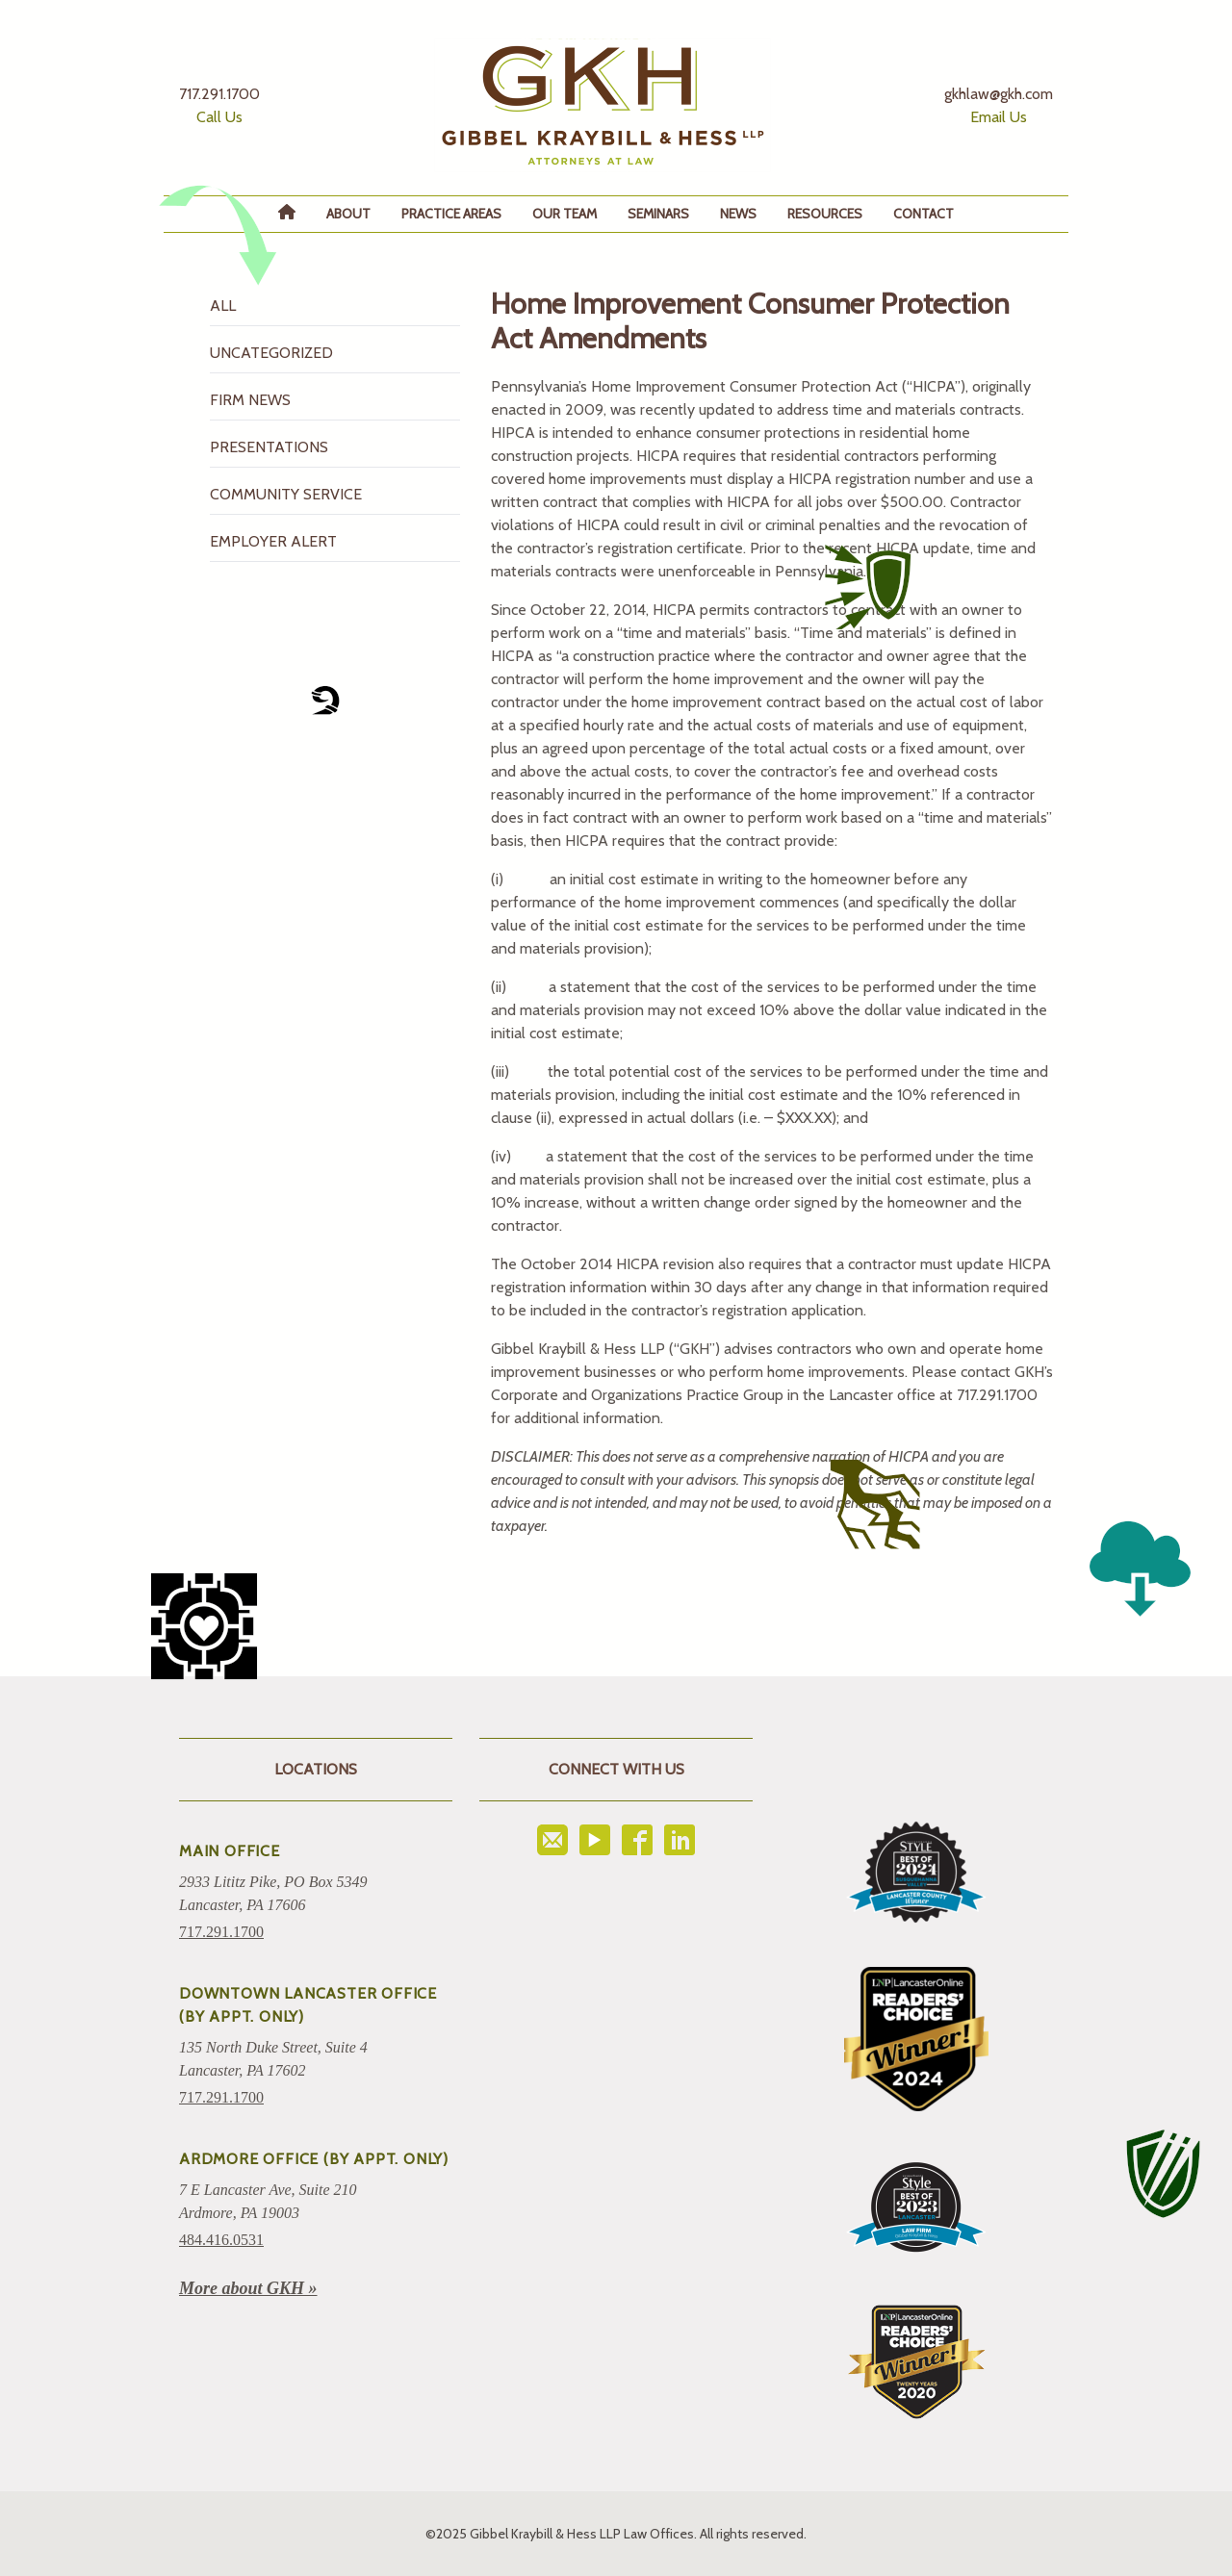 The height and width of the screenshot is (2576, 1232). What do you see at coordinates (204, 1626) in the screenshot?
I see `companion cube item or collectible from Portal` at bounding box center [204, 1626].